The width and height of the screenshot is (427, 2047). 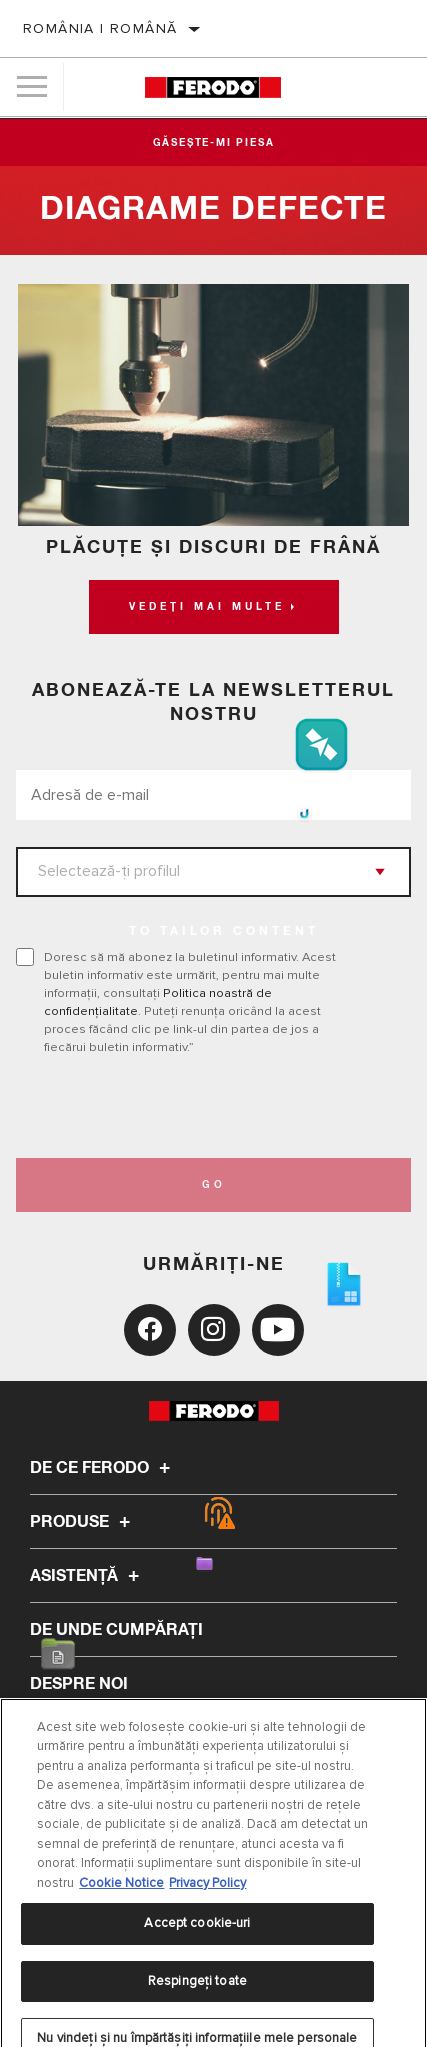 What do you see at coordinates (204, 1563) in the screenshot?
I see `open your code projects folder` at bounding box center [204, 1563].